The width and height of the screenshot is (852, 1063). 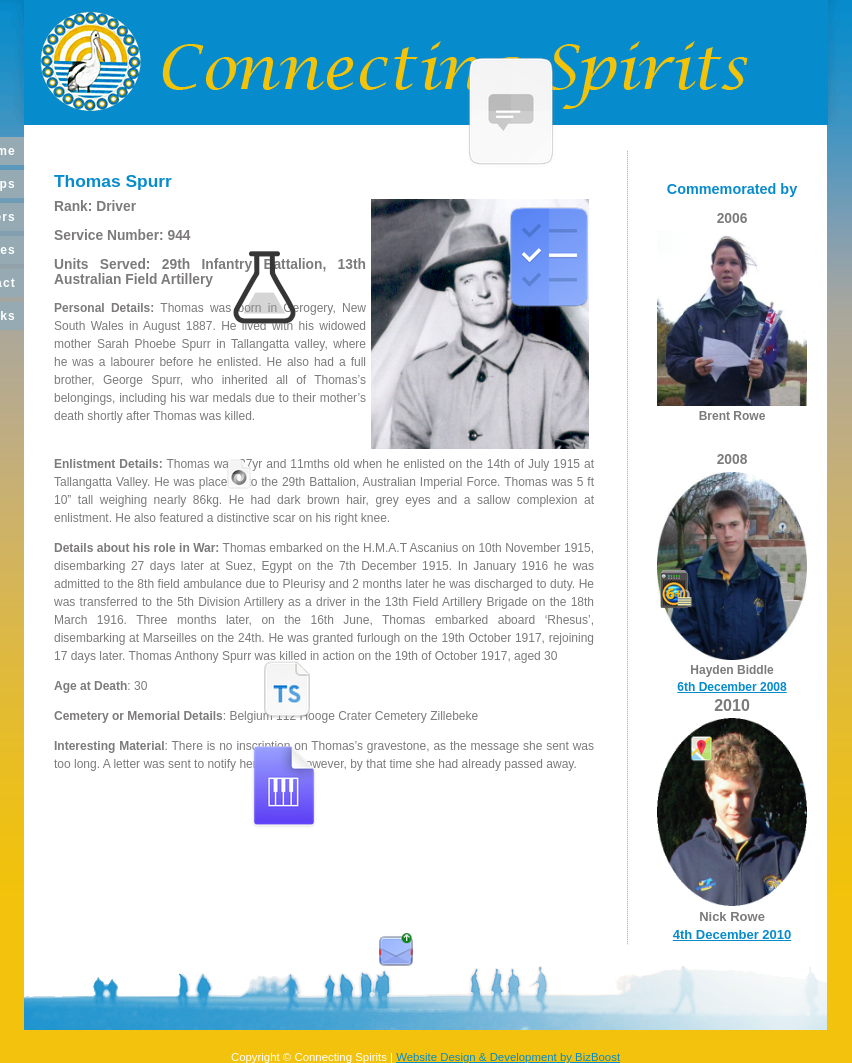 What do you see at coordinates (549, 257) in the screenshot?
I see `open your bookmarks or saved items app` at bounding box center [549, 257].